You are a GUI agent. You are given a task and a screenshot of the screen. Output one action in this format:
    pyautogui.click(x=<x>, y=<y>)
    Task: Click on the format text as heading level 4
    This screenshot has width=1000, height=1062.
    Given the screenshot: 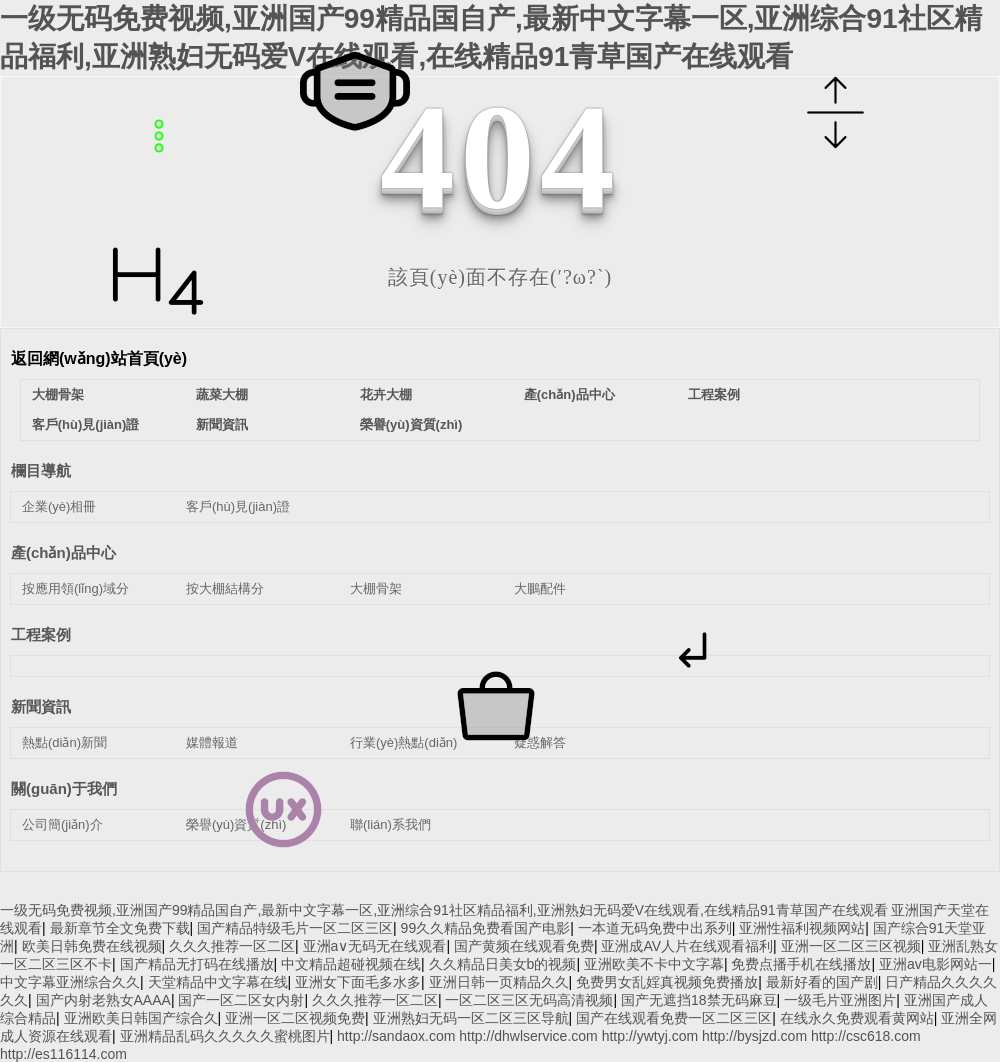 What is the action you would take?
    pyautogui.click(x=151, y=279)
    